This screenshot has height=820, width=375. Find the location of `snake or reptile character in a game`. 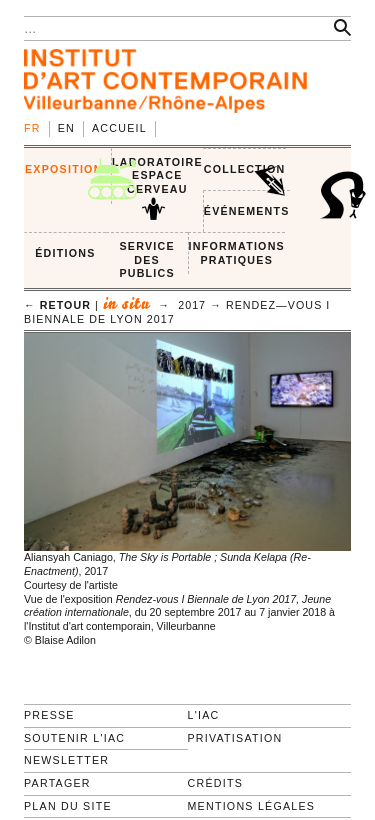

snake or reptile character in a game is located at coordinates (343, 195).